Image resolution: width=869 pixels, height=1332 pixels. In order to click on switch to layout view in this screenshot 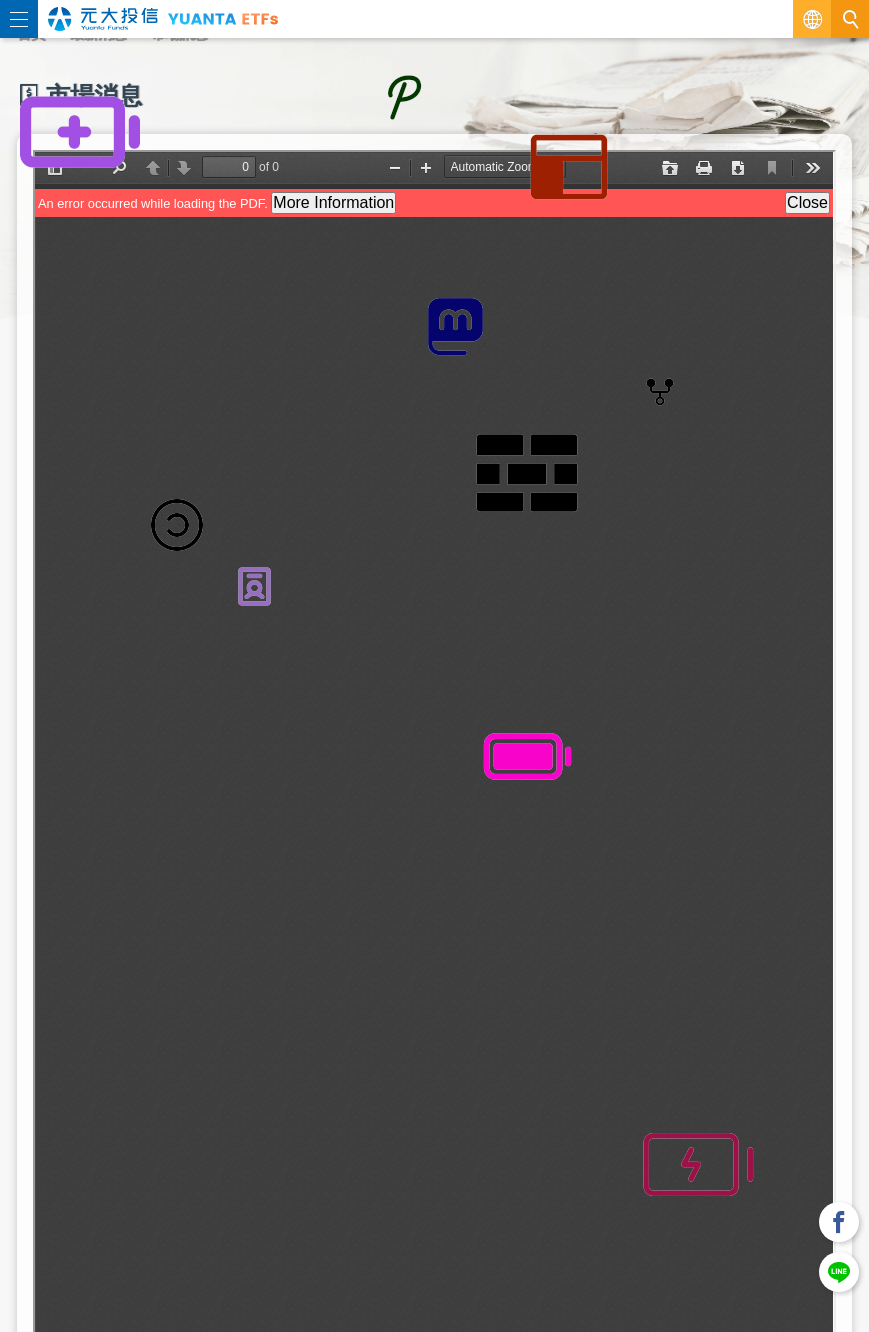, I will do `click(569, 167)`.